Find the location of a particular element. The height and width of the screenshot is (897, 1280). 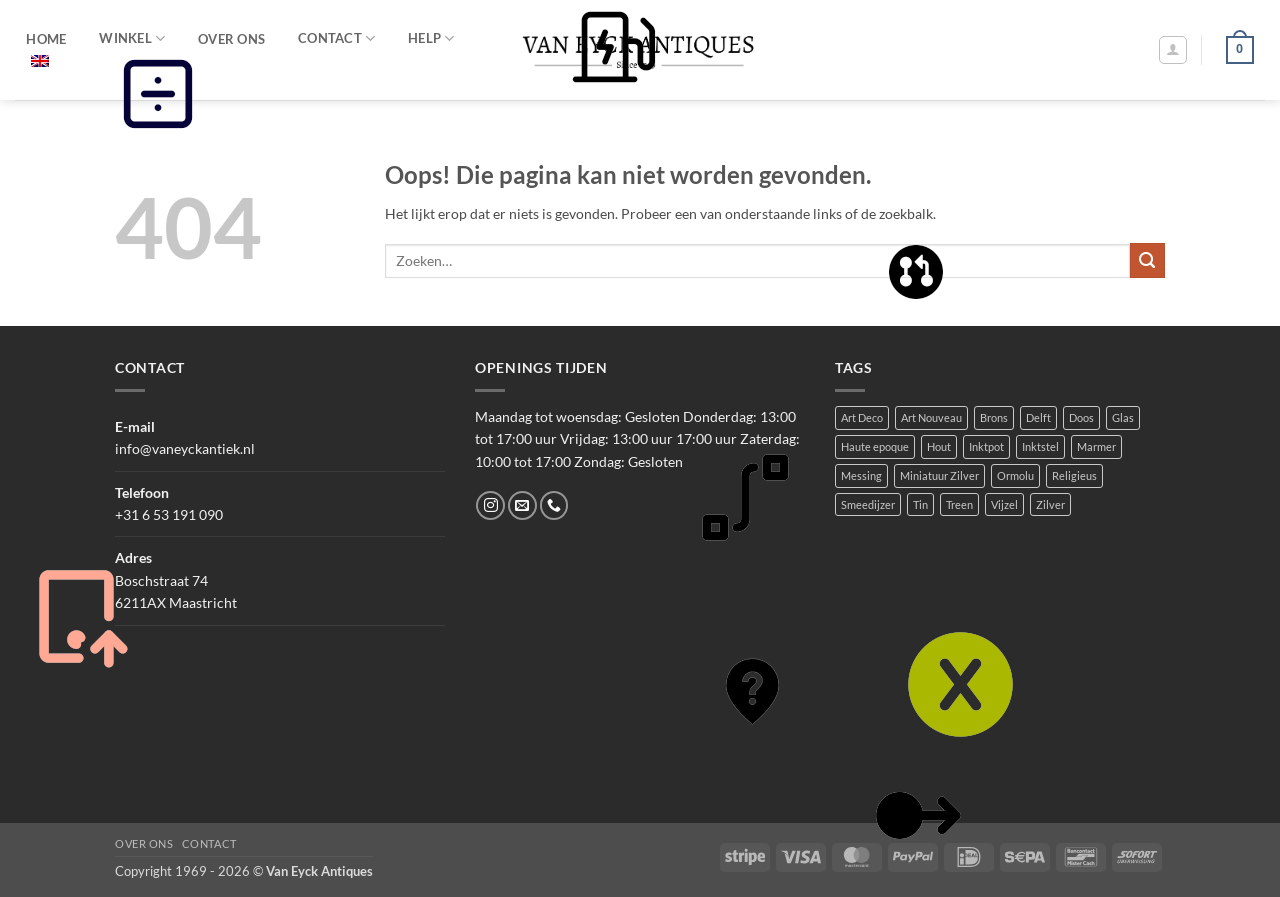

view route between two points is located at coordinates (745, 497).